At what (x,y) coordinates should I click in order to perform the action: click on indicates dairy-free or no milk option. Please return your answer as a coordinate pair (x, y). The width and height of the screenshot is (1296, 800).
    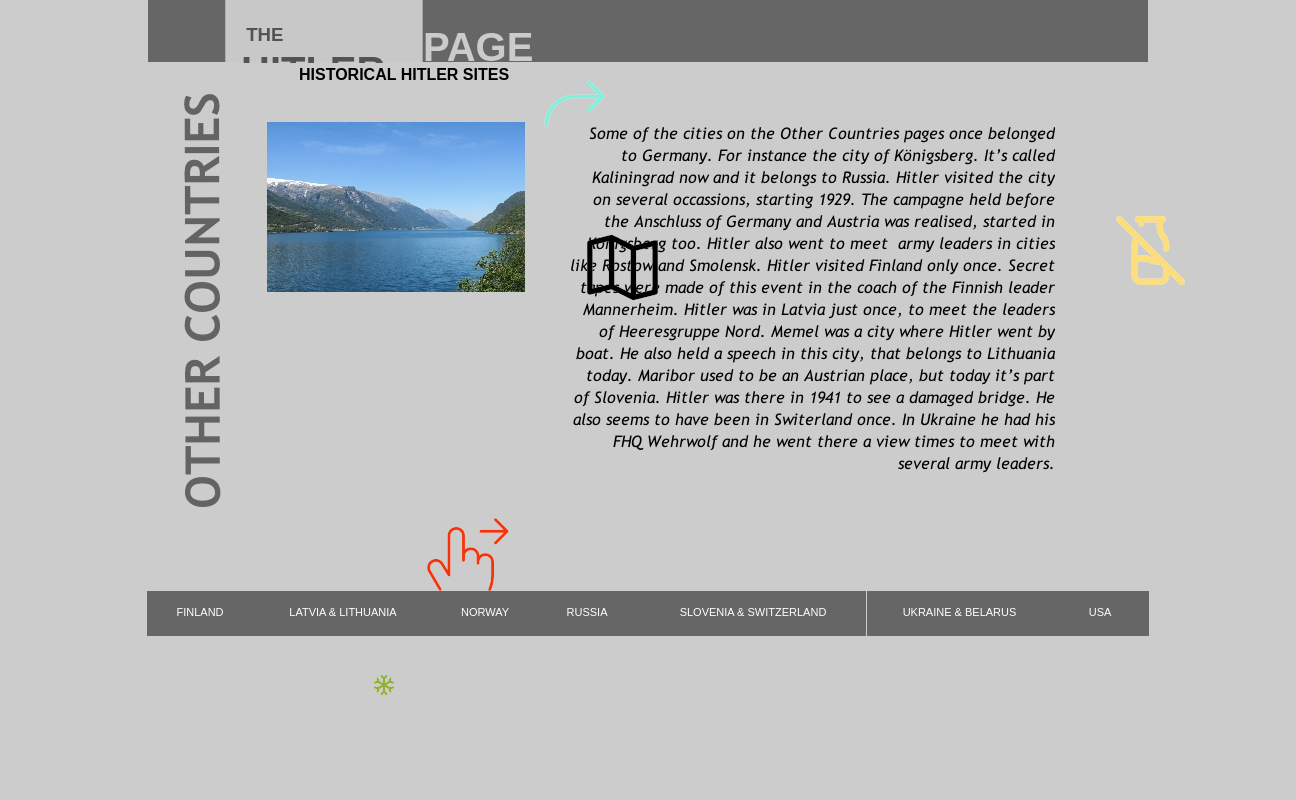
    Looking at the image, I should click on (1150, 250).